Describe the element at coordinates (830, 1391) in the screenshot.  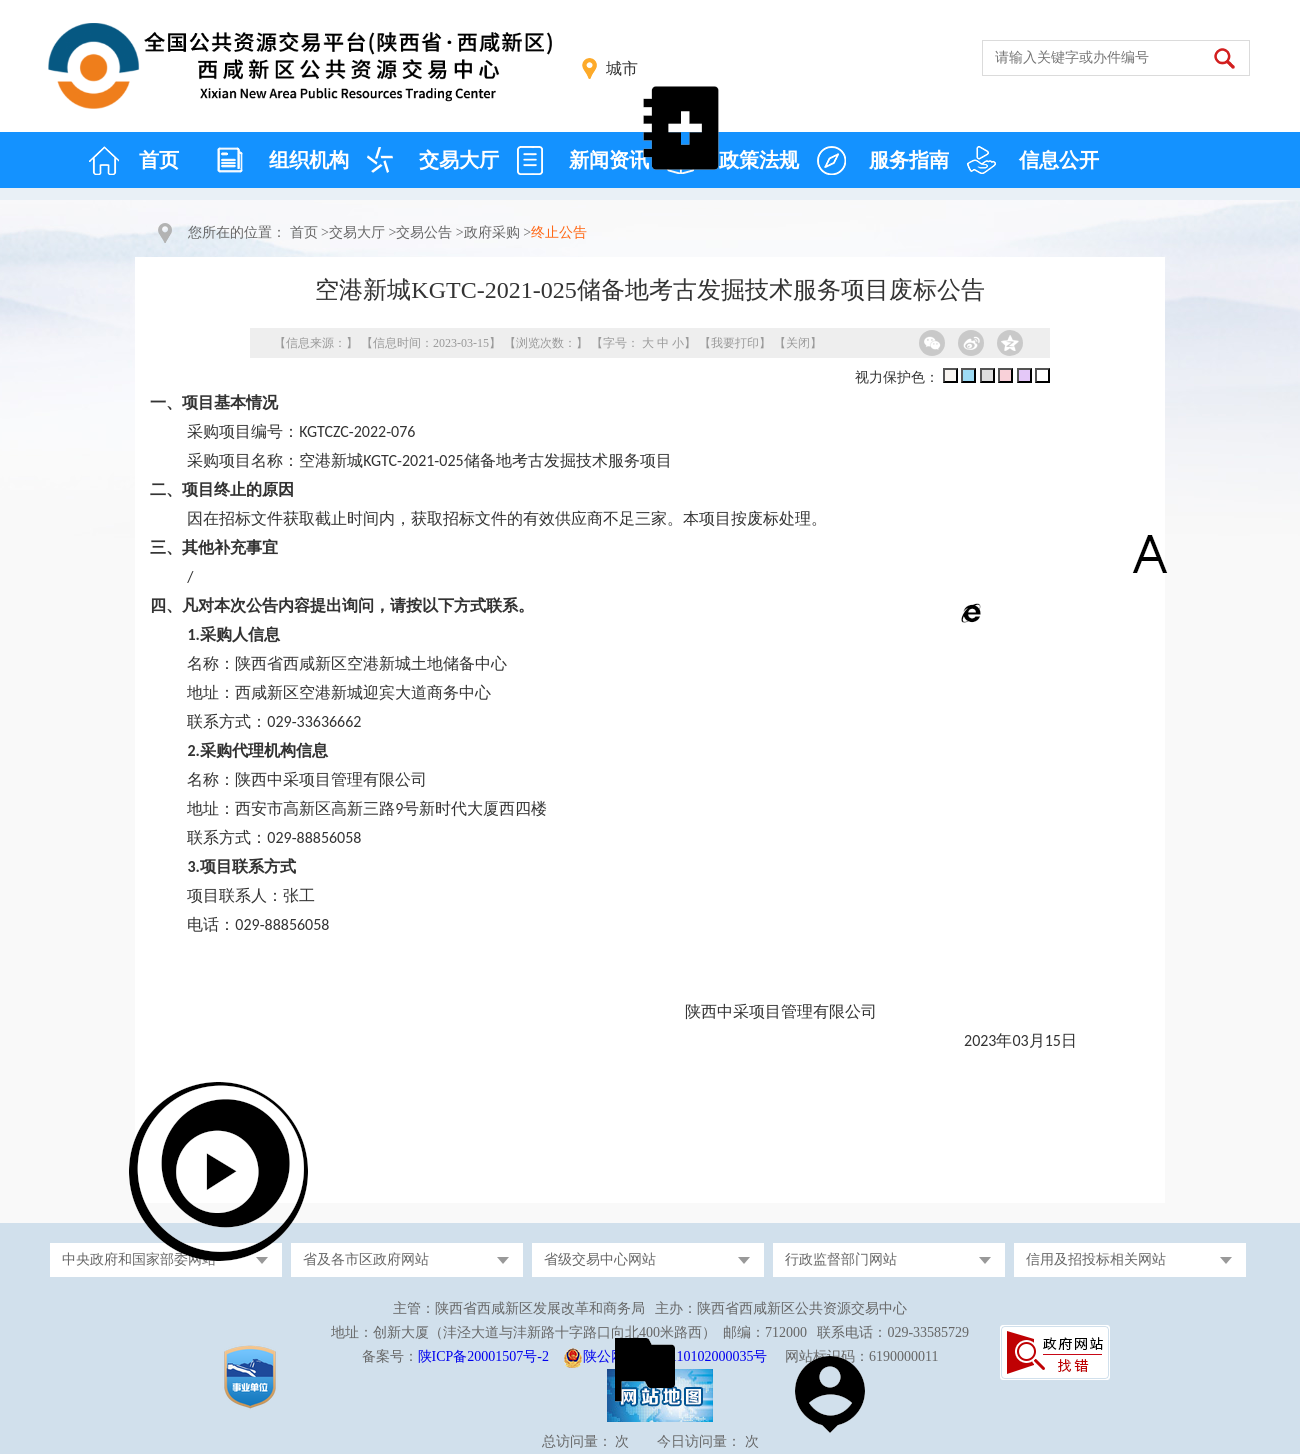
I see `view user profile location` at that location.